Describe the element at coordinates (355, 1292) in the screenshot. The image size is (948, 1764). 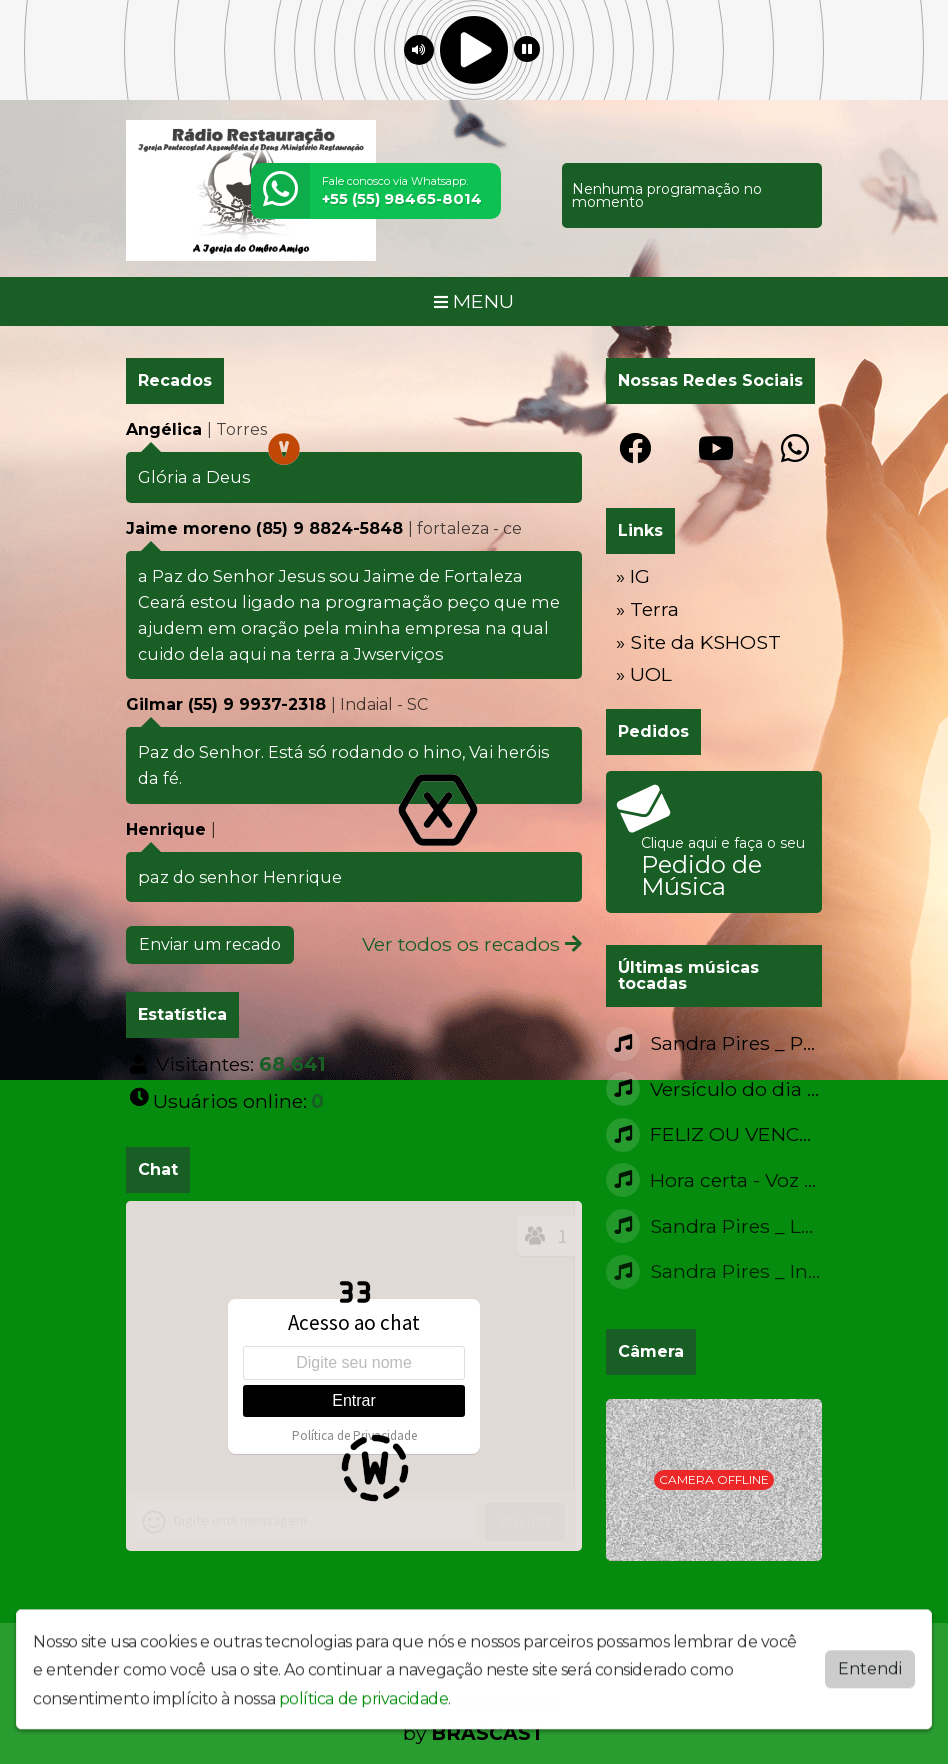
I see `indicates item number 33 in a list or sequence` at that location.